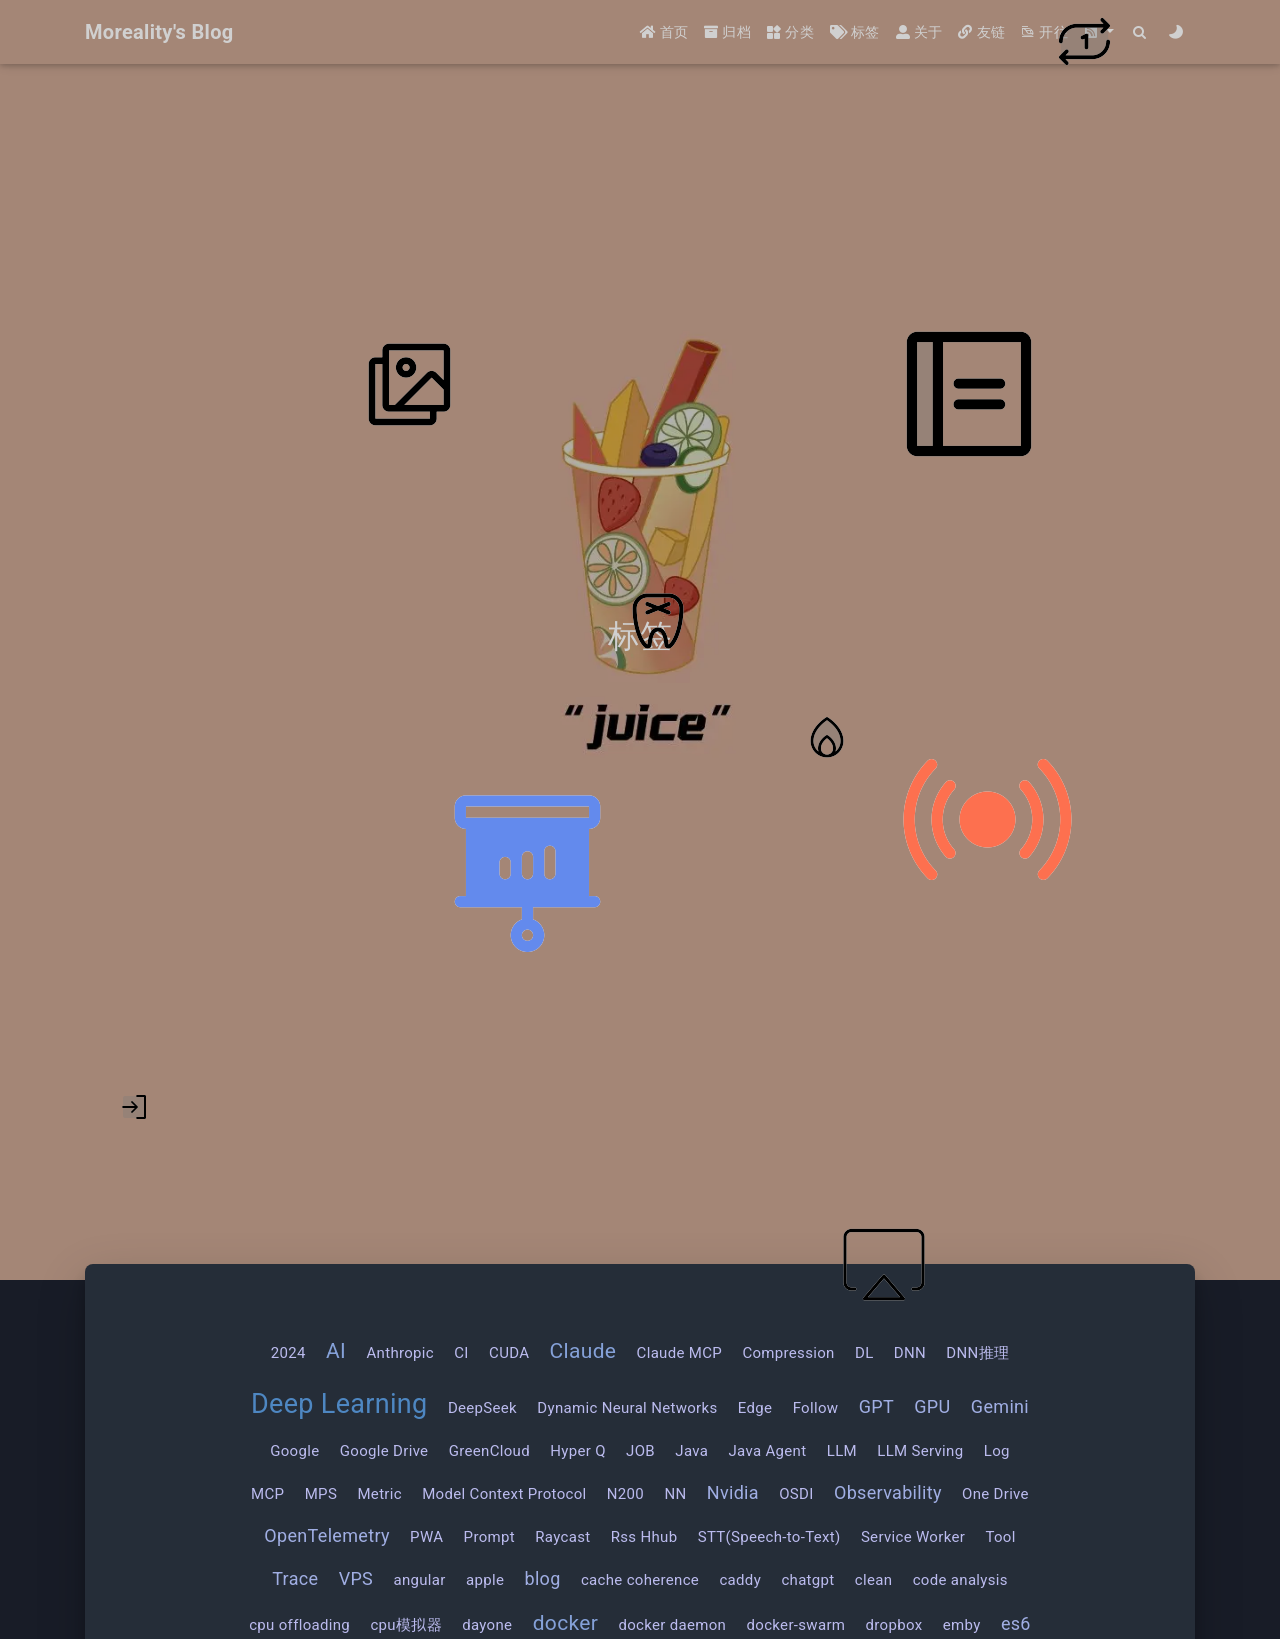  What do you see at coordinates (527, 862) in the screenshot?
I see `view presentation with charts` at bounding box center [527, 862].